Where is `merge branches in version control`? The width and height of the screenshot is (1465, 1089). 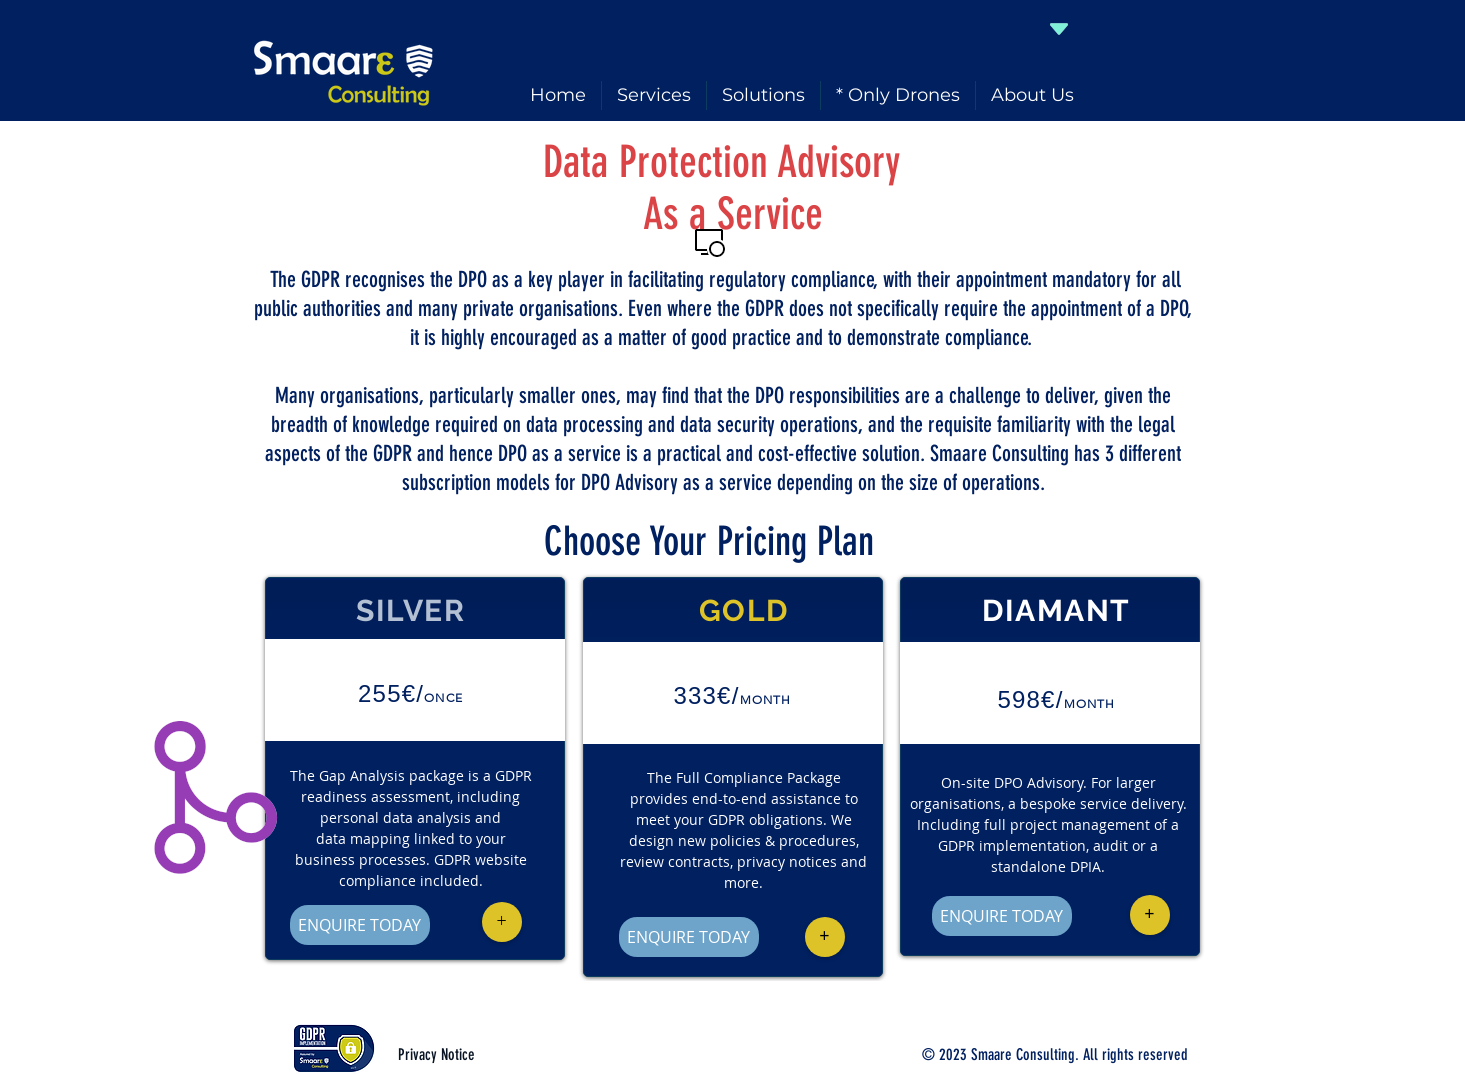
merge branches in version control is located at coordinates (215, 802).